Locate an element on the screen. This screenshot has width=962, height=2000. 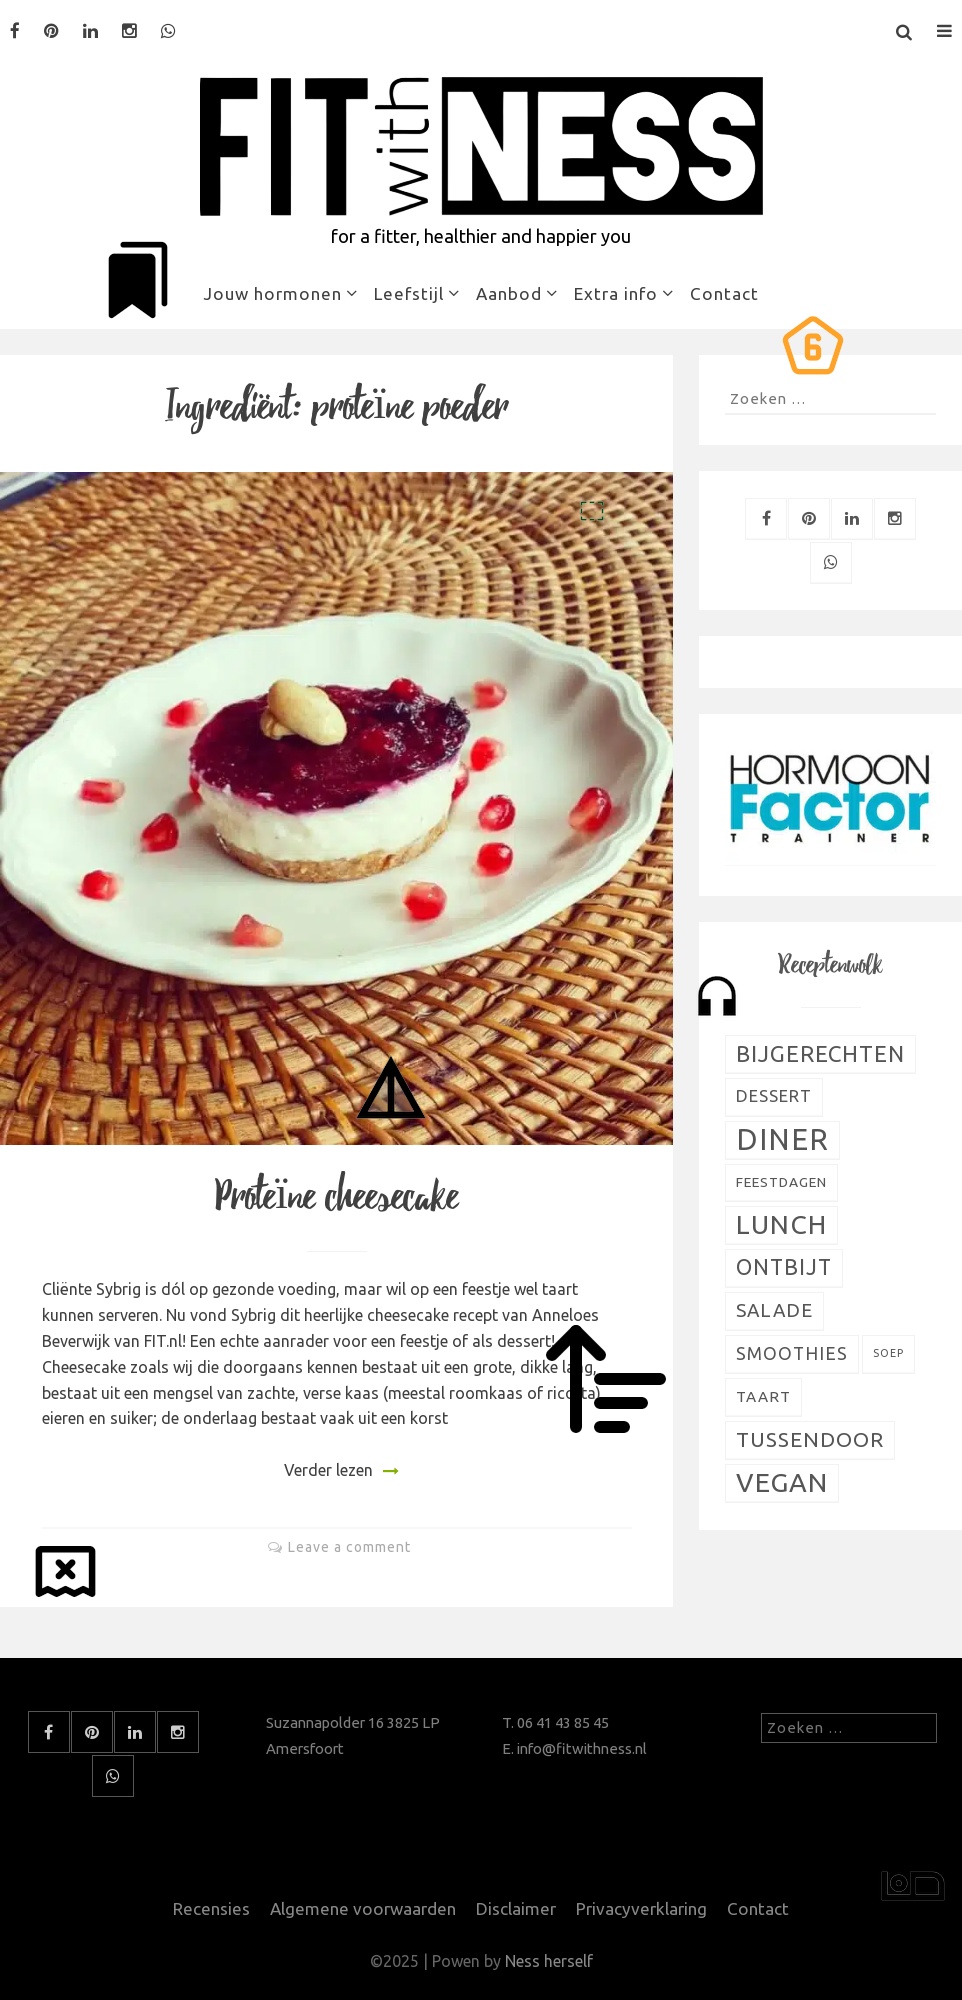
view your saved bookmarks is located at coordinates (138, 280).